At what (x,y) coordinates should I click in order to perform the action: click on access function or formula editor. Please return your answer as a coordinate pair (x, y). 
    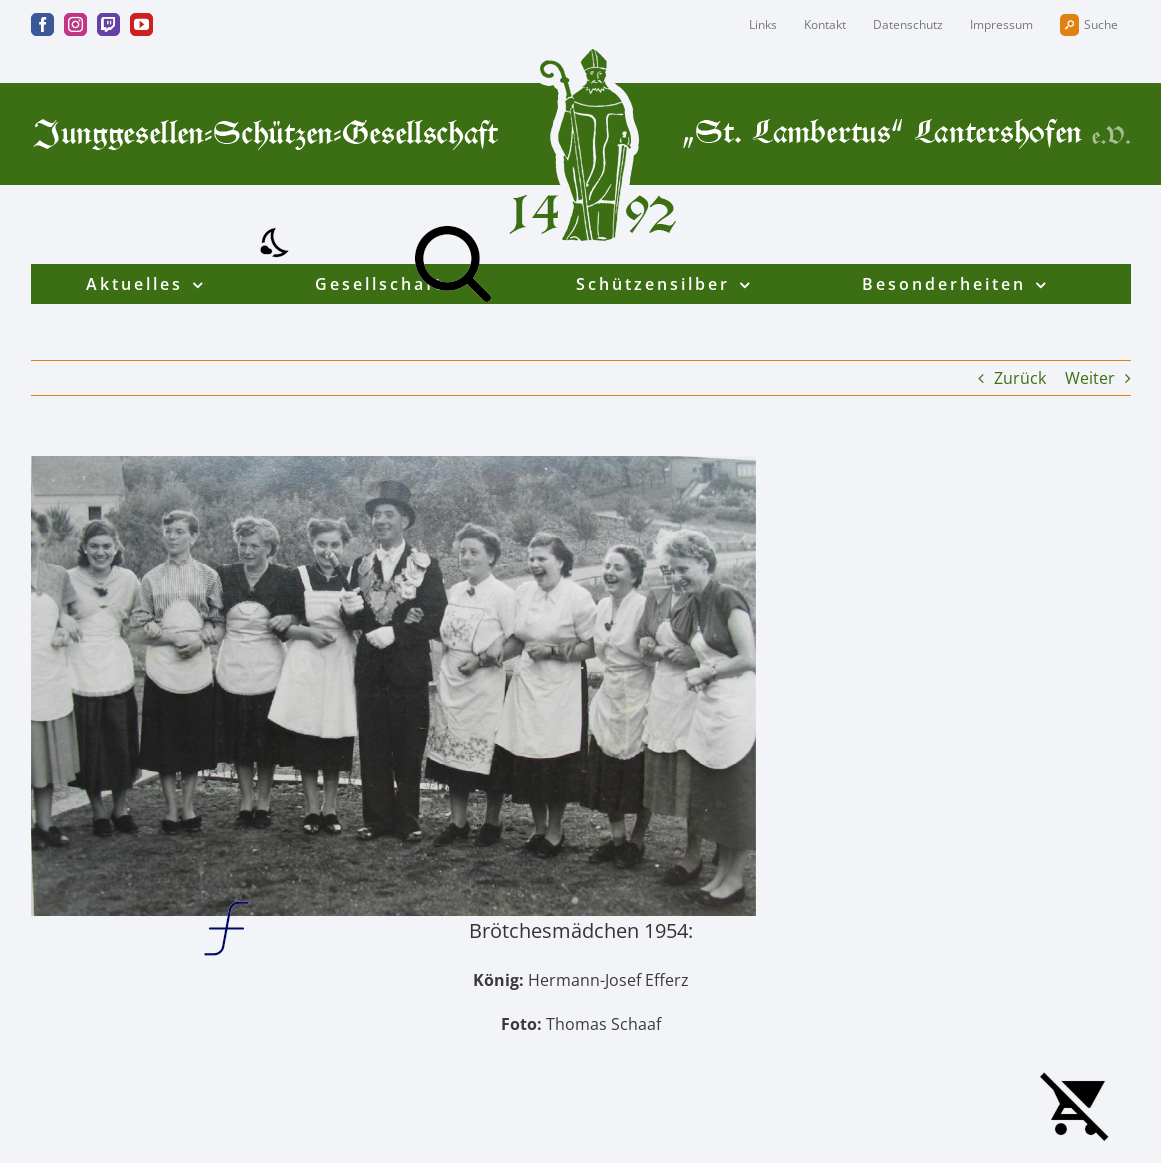
    Looking at the image, I should click on (226, 928).